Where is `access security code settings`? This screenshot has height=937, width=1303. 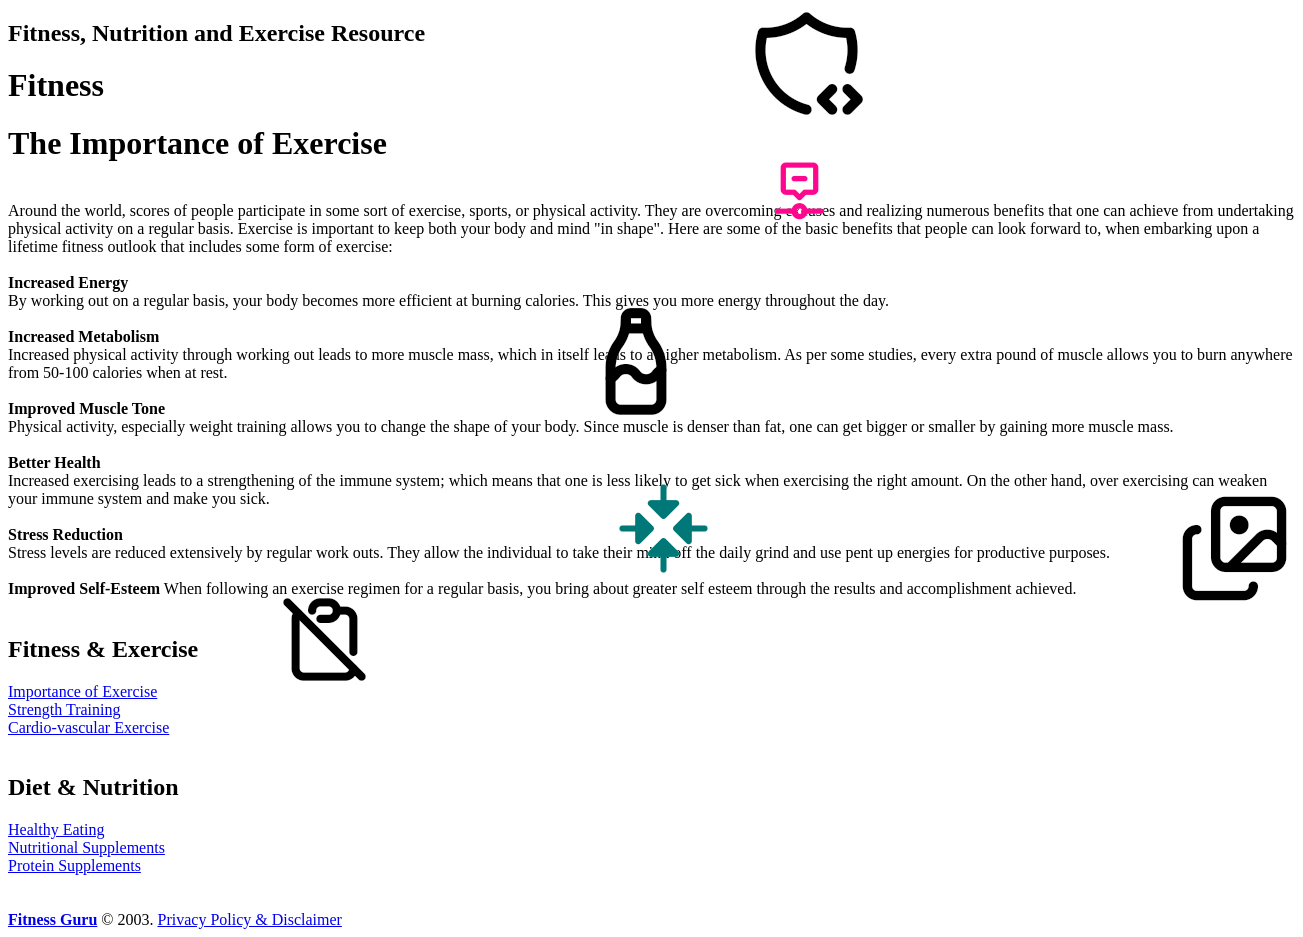
access security code settings is located at coordinates (806, 63).